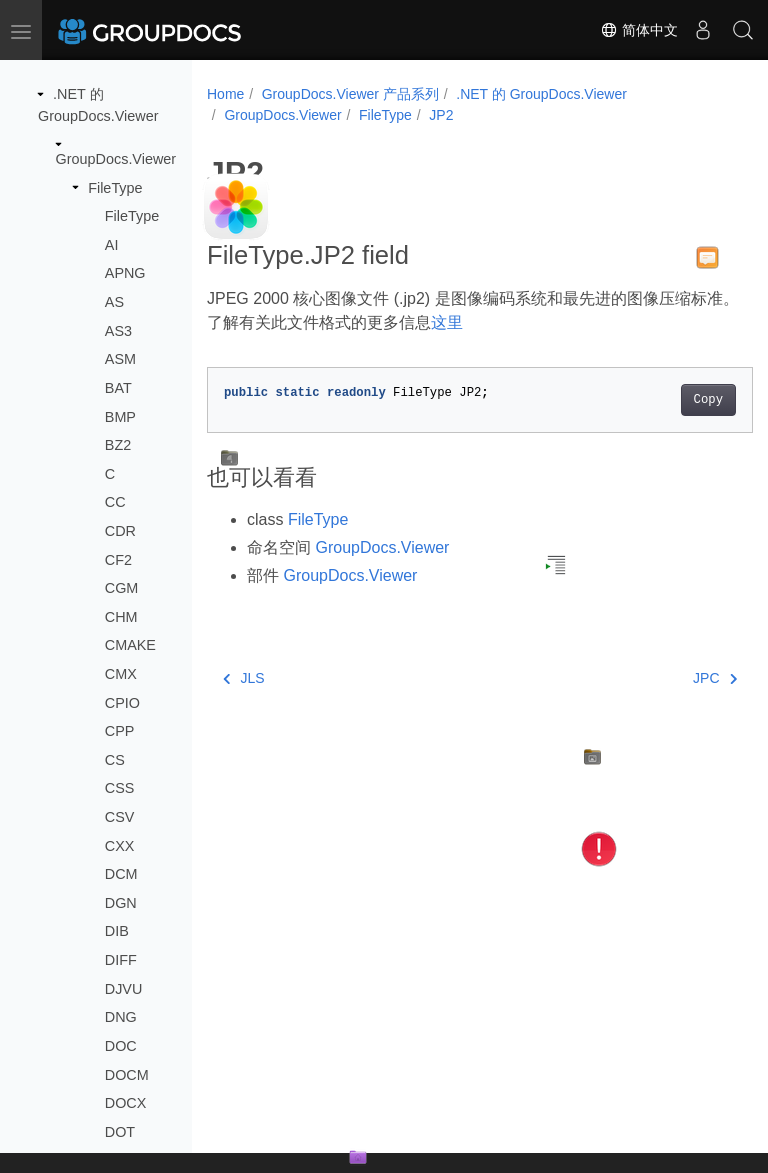 The height and width of the screenshot is (1173, 768). I want to click on open your pictures folder, so click(592, 756).